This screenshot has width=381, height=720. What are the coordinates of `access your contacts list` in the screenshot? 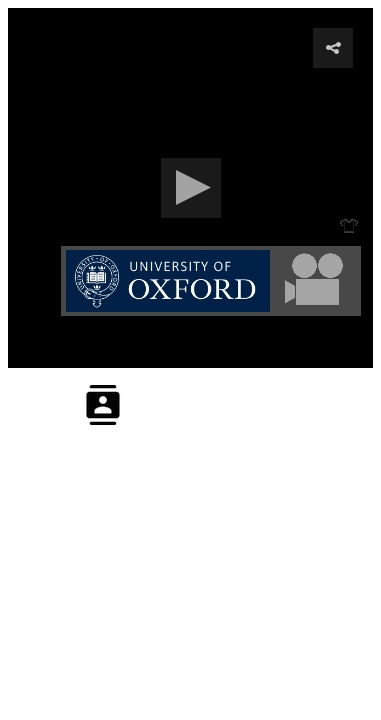 It's located at (103, 405).